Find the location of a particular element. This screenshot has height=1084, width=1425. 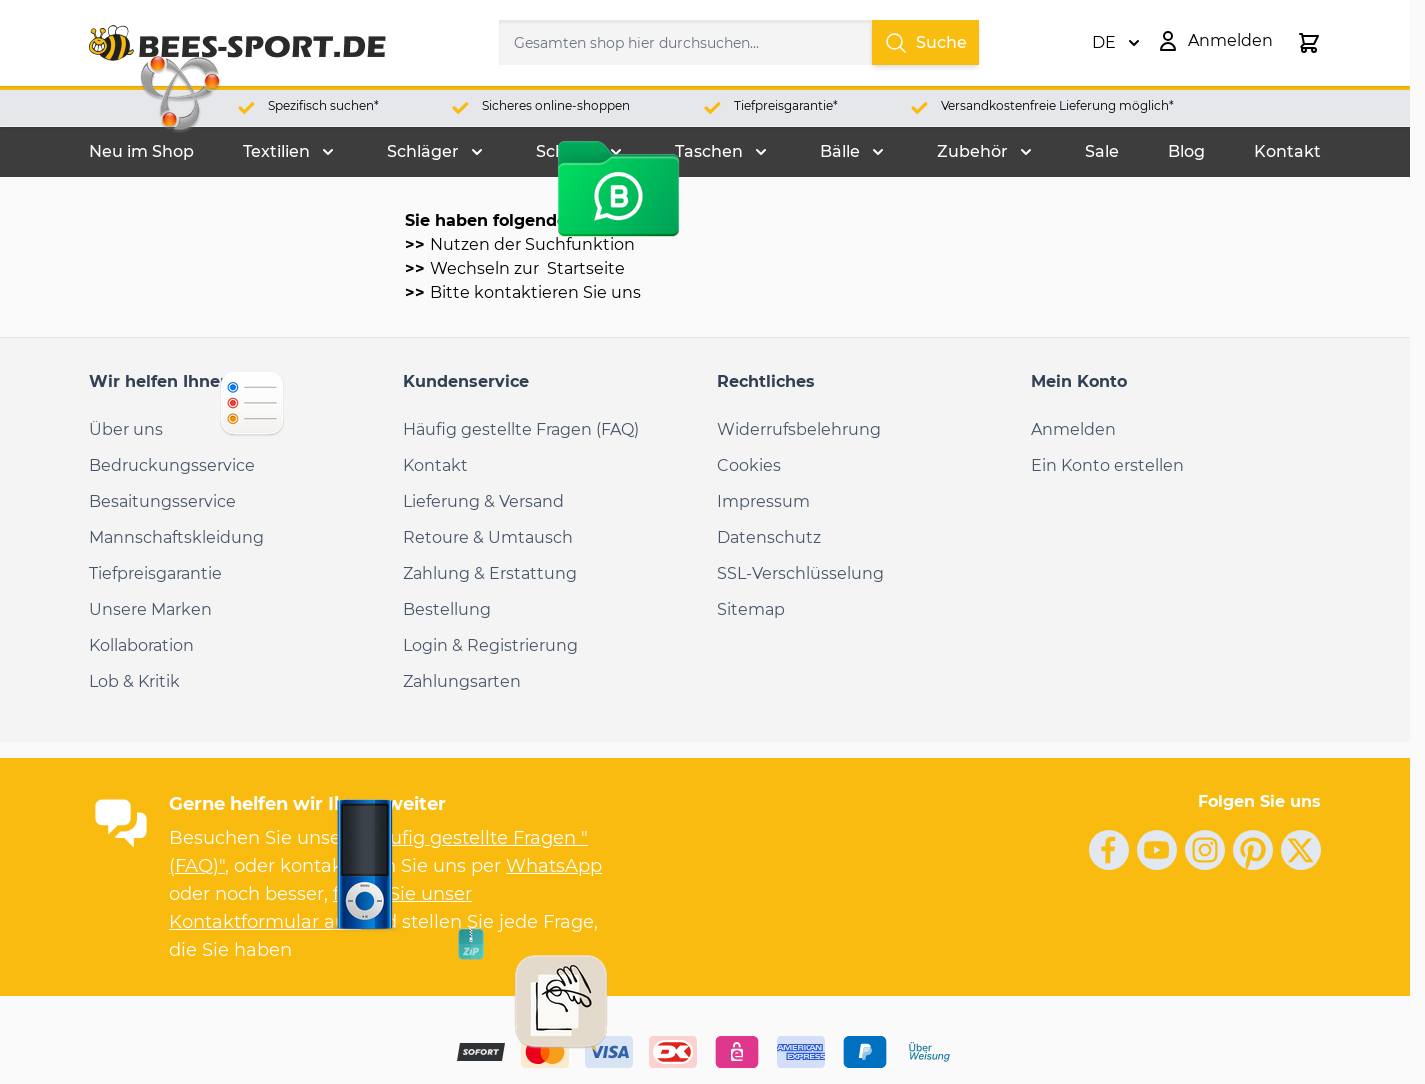

folder containing whatsapp business files and data is located at coordinates (618, 192).